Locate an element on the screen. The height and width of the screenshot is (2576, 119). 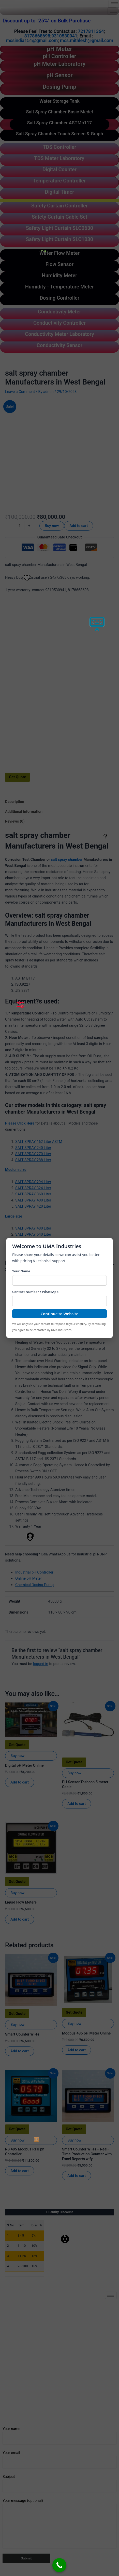
switch to 3D view mode is located at coordinates (36, 2139).